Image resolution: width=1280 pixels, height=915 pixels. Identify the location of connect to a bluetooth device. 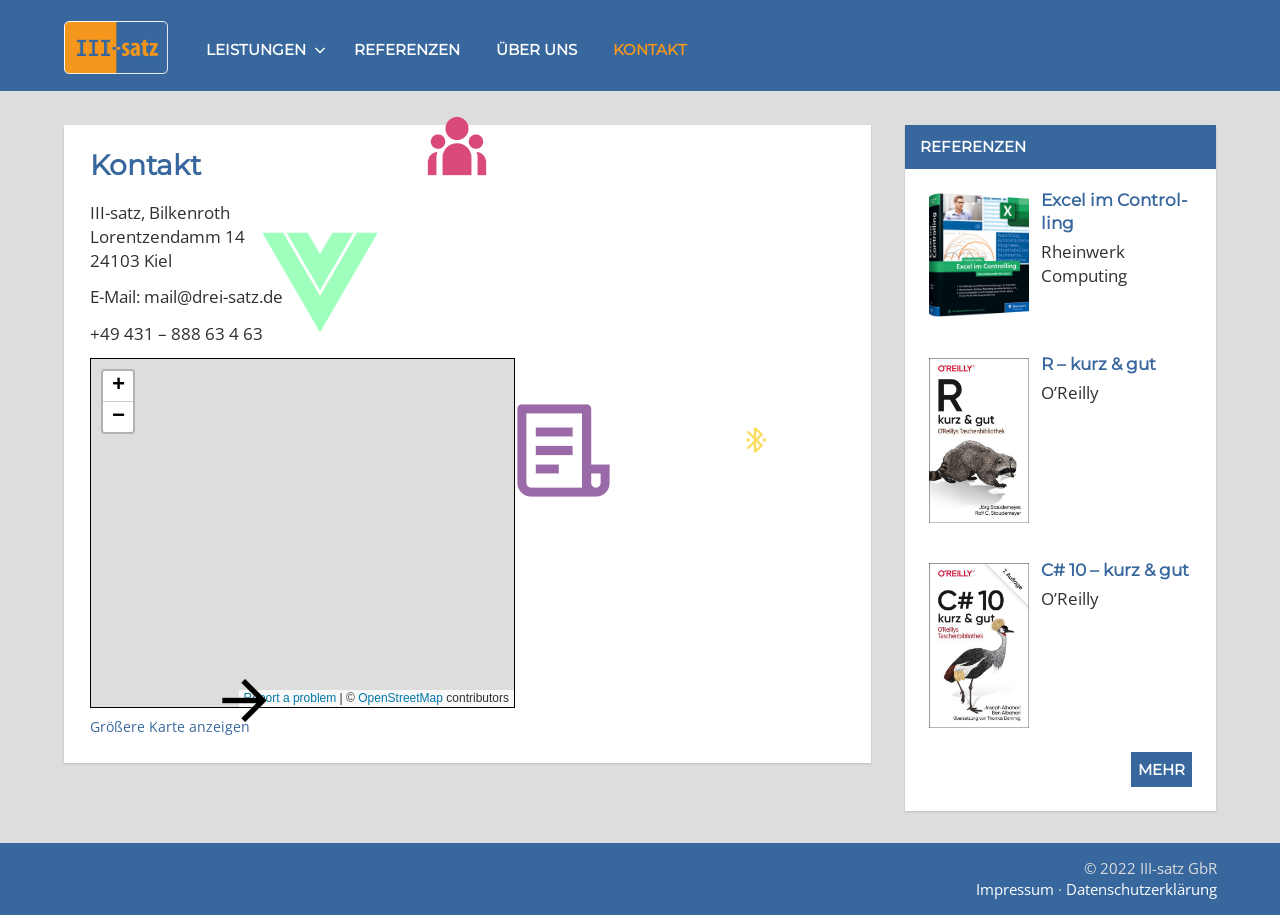
(755, 440).